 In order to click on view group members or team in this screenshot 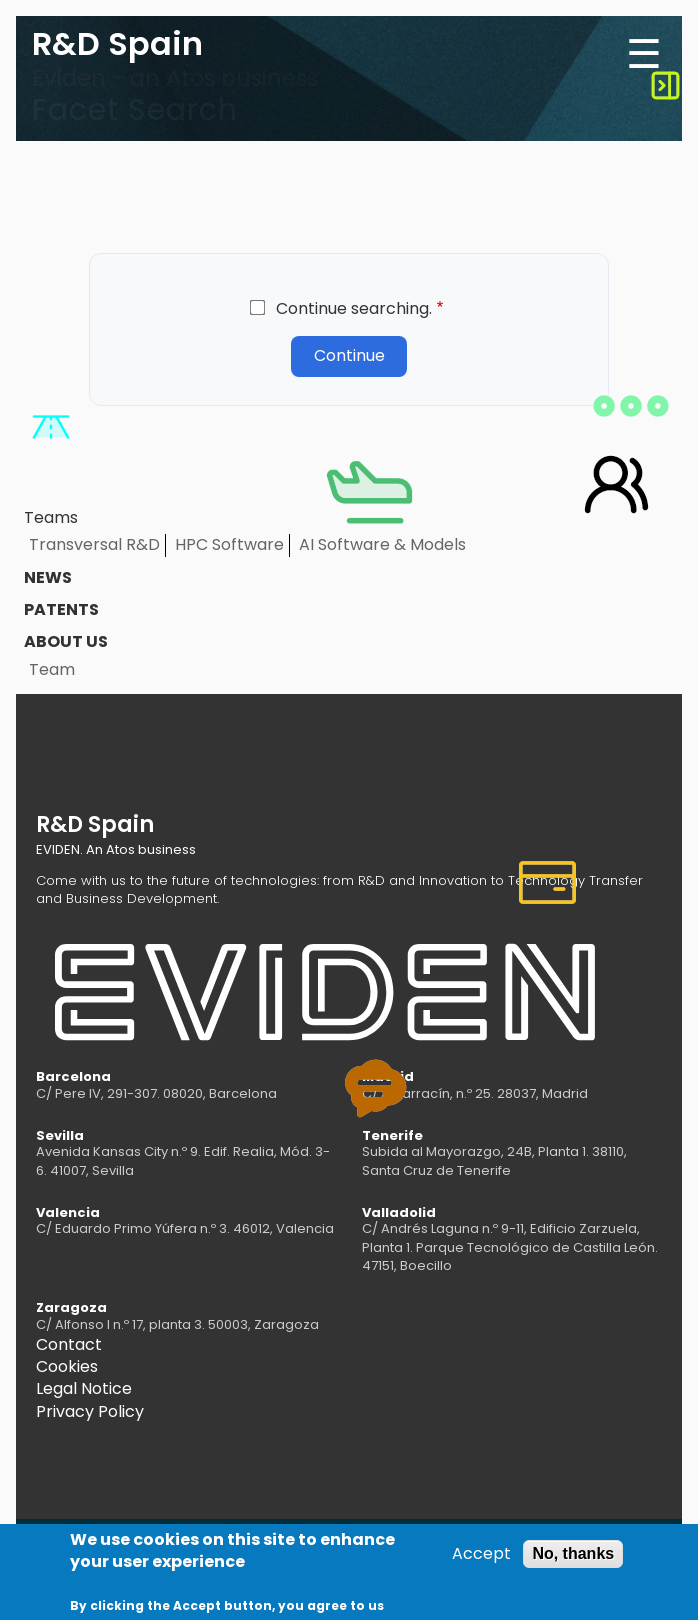, I will do `click(616, 484)`.